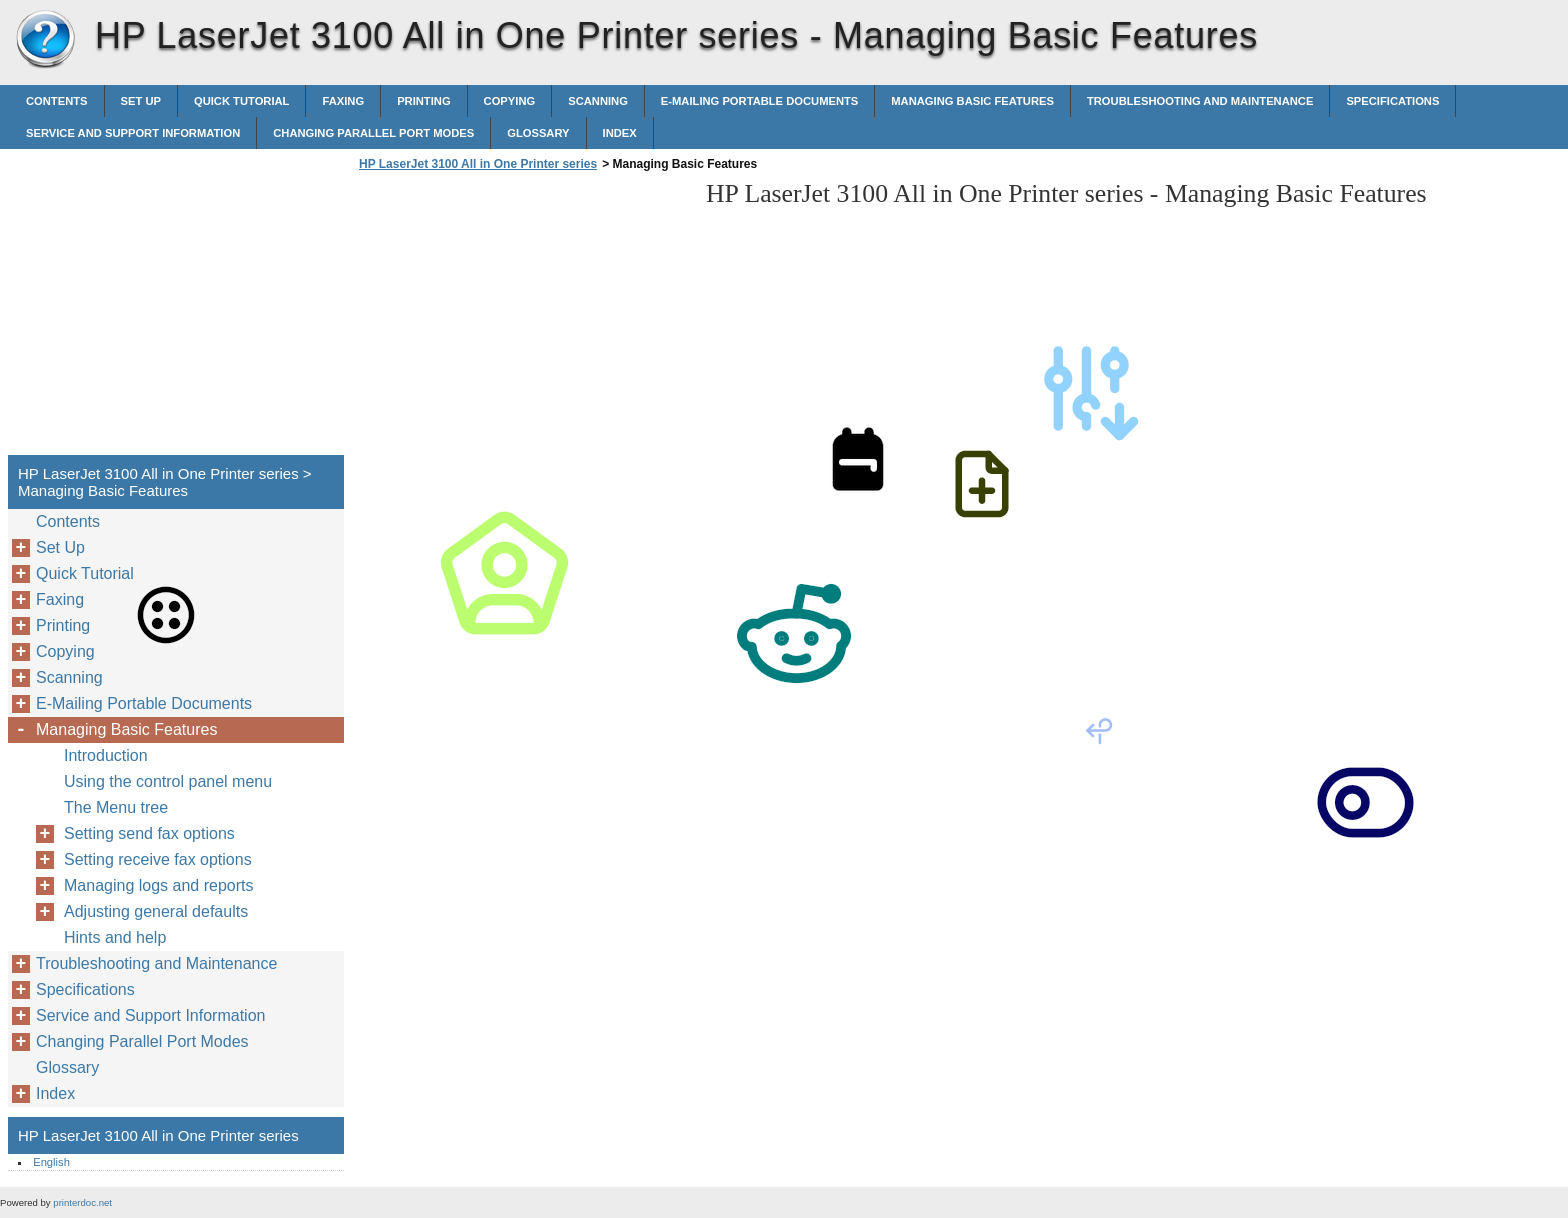 Image resolution: width=1568 pixels, height=1218 pixels. What do you see at coordinates (858, 459) in the screenshot?
I see `access your backpack or bag inventory` at bounding box center [858, 459].